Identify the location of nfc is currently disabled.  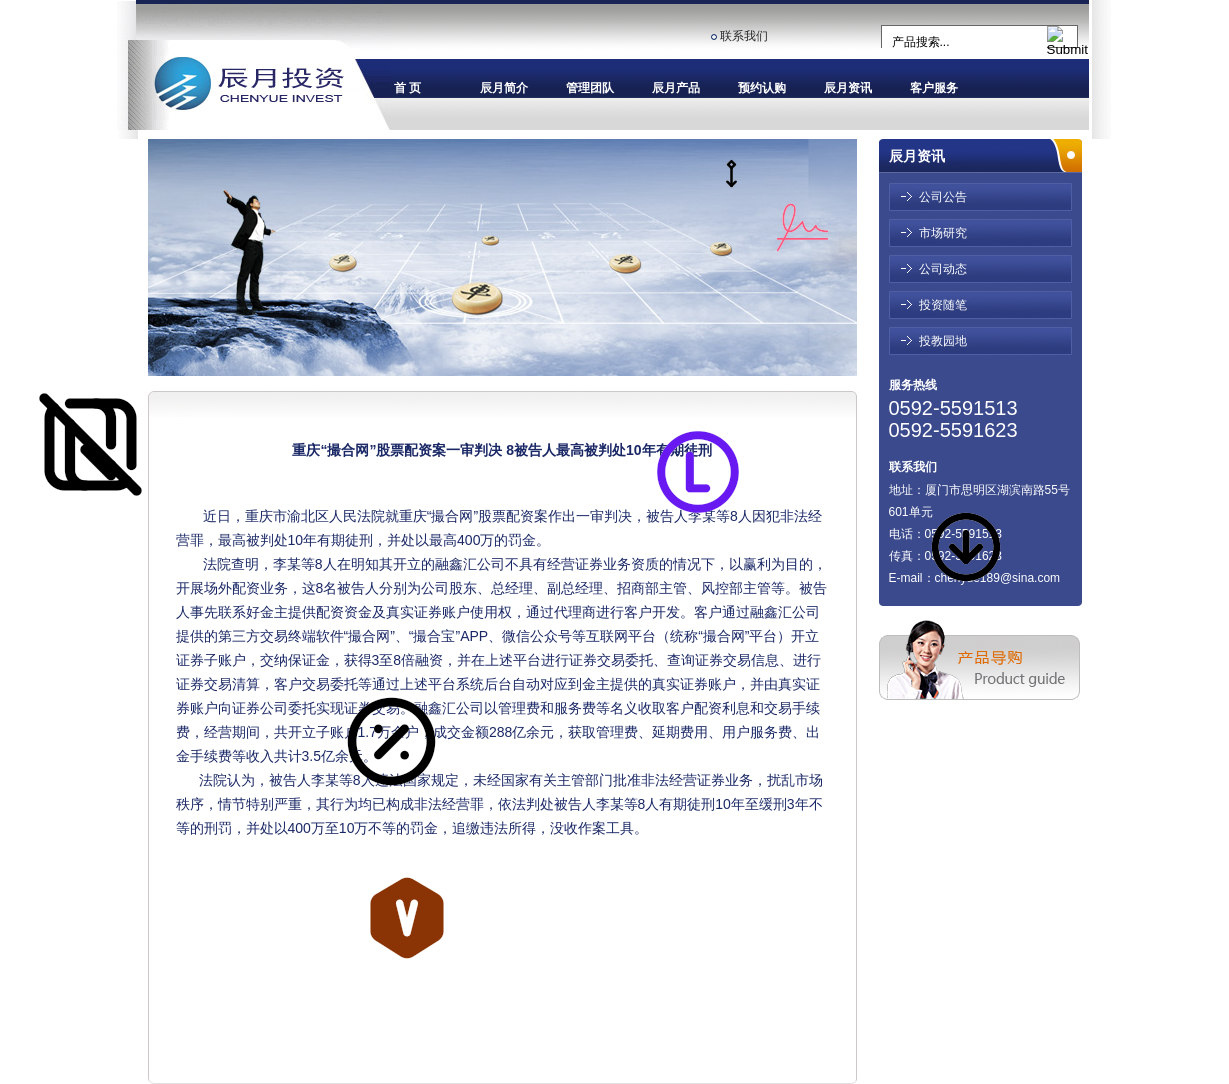
(90, 444).